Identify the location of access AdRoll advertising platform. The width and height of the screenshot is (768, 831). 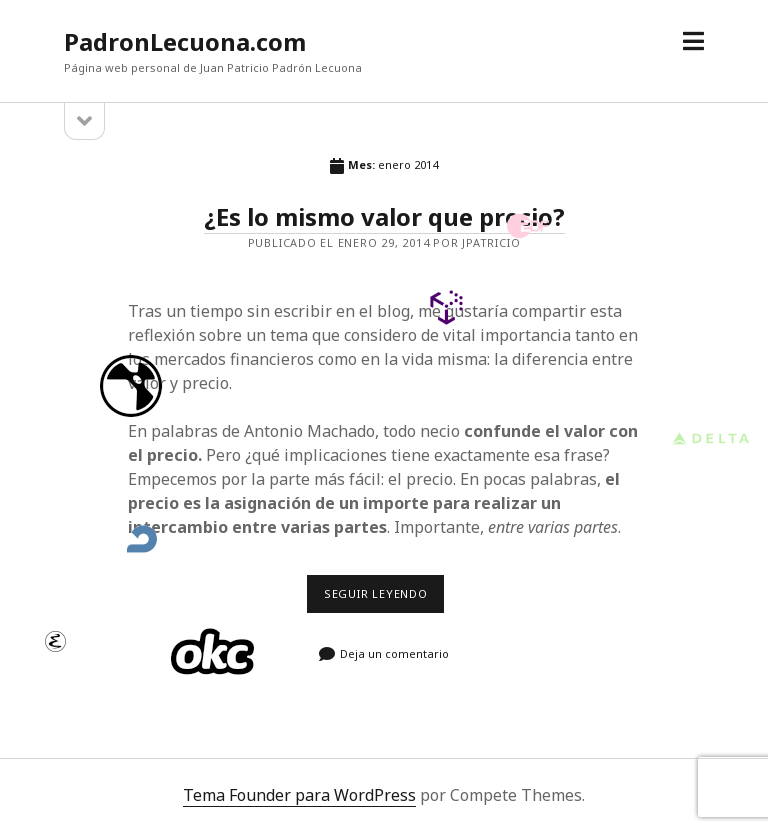
(142, 539).